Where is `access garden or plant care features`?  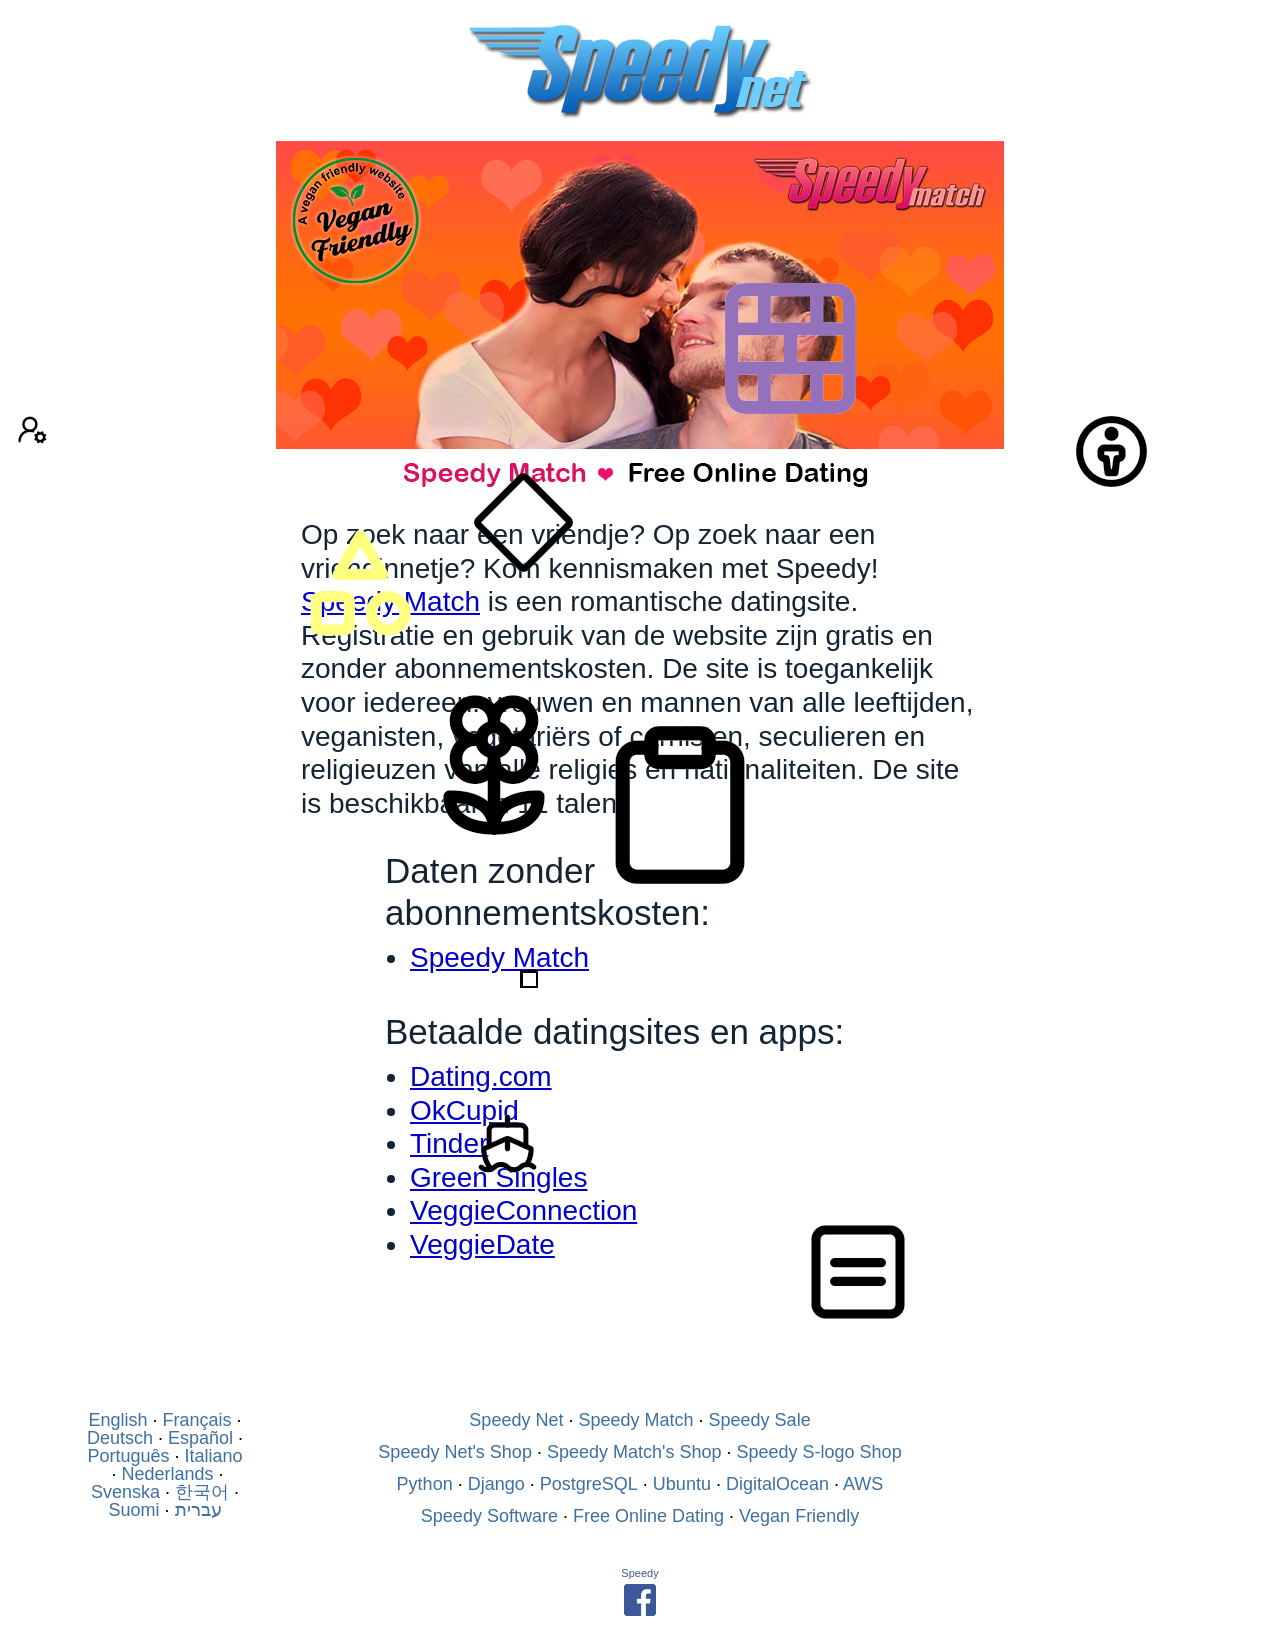 access garden or plant care features is located at coordinates (494, 765).